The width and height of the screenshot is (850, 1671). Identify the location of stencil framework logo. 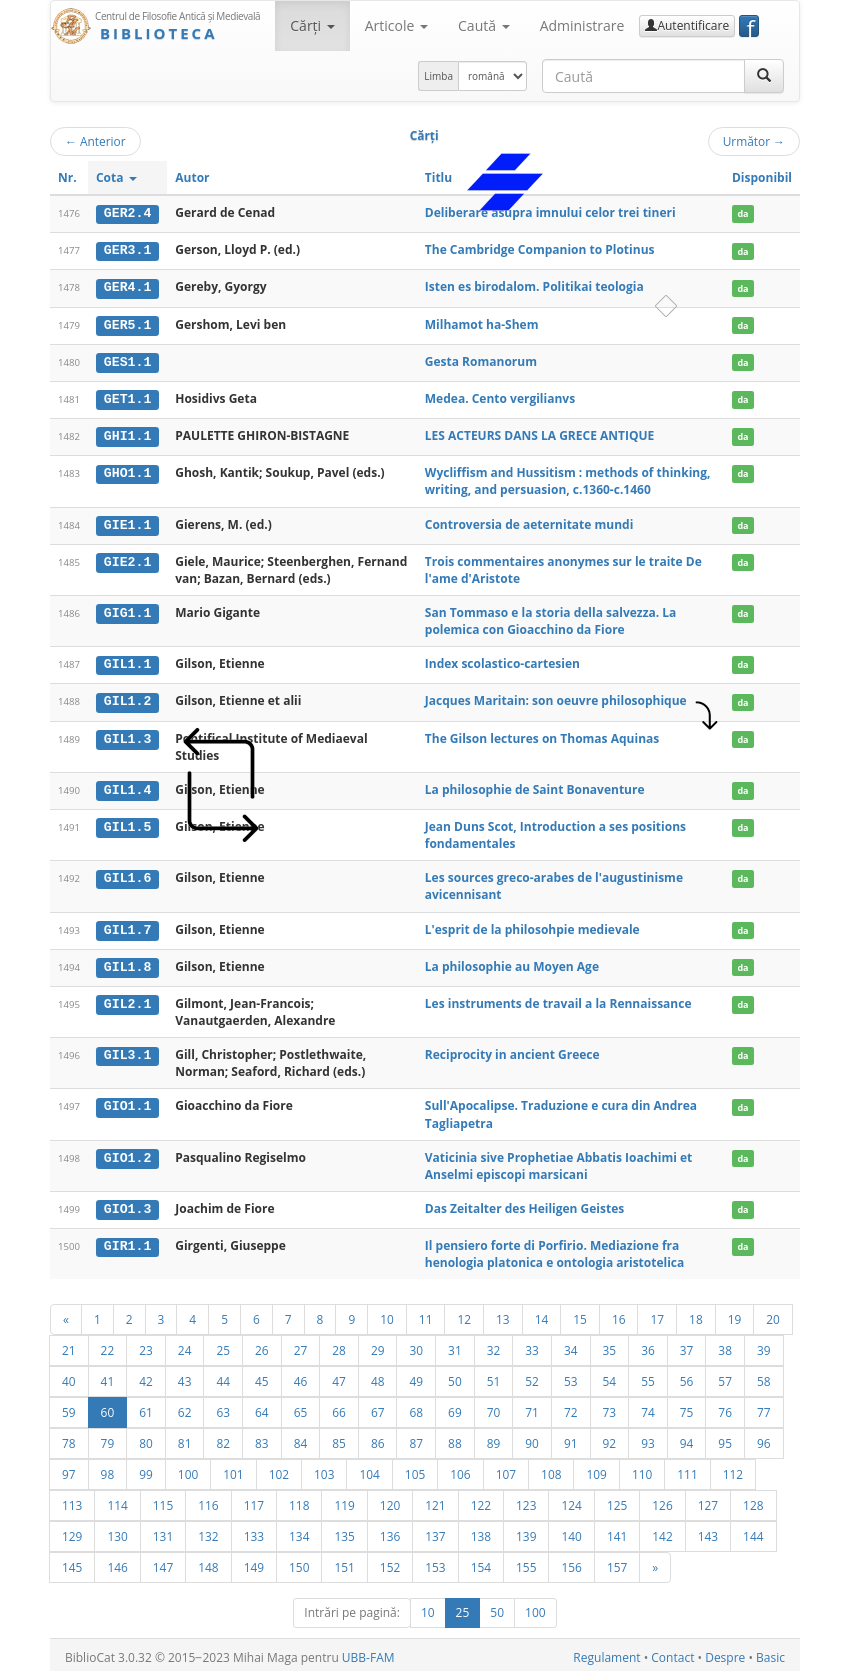
(505, 182).